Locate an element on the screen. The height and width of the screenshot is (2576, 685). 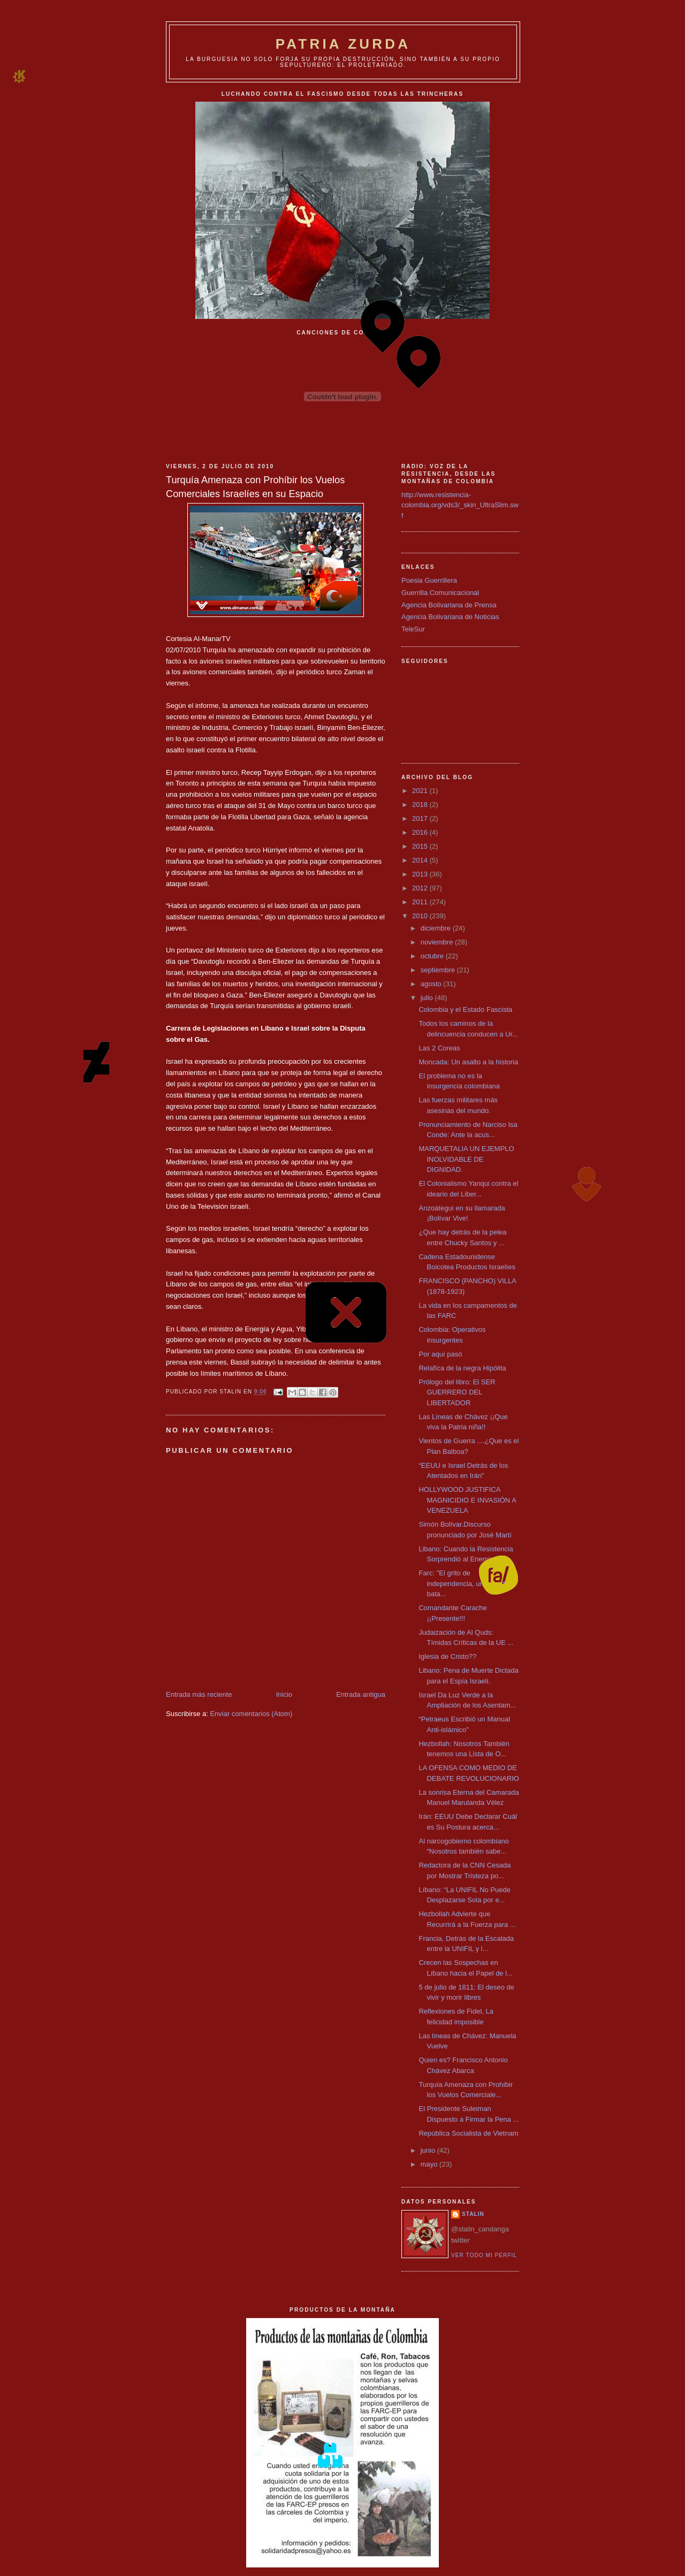
view distance between two locations is located at coordinates (400, 344).